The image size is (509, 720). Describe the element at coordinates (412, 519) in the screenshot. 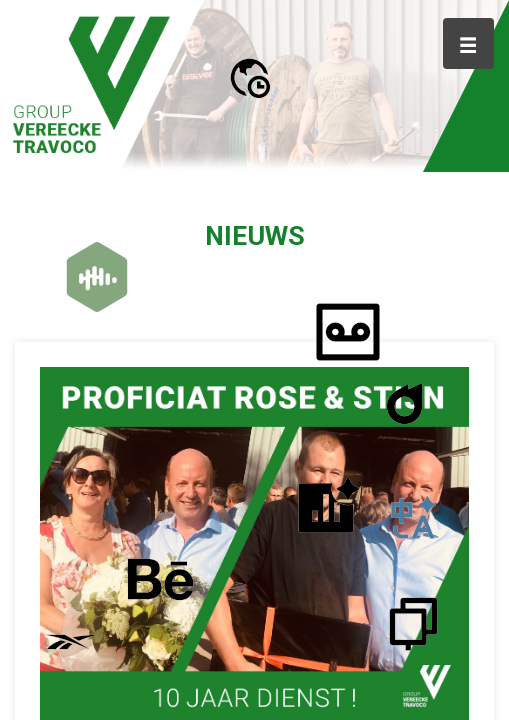

I see `translate text using AI` at that location.